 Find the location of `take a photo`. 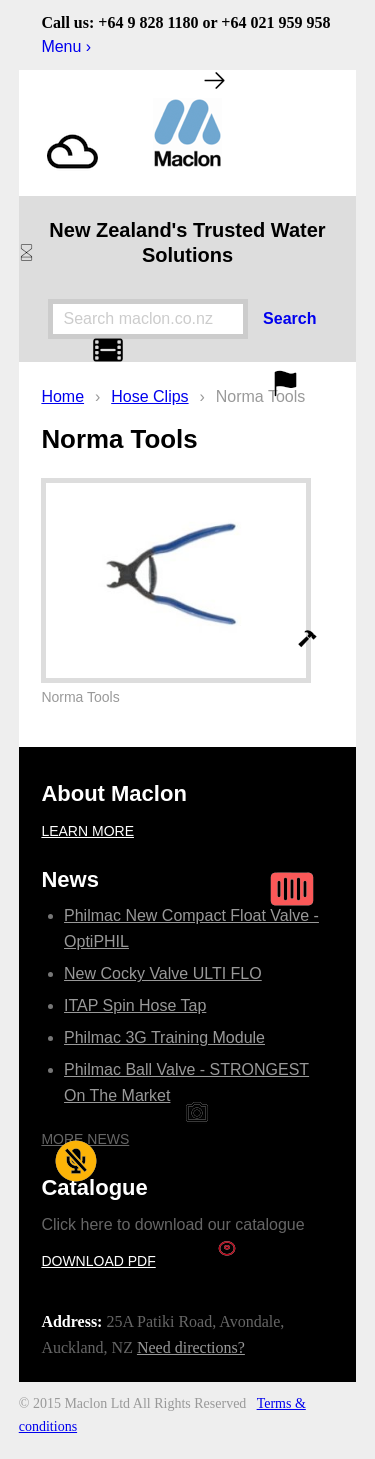

take a photo is located at coordinates (197, 1113).